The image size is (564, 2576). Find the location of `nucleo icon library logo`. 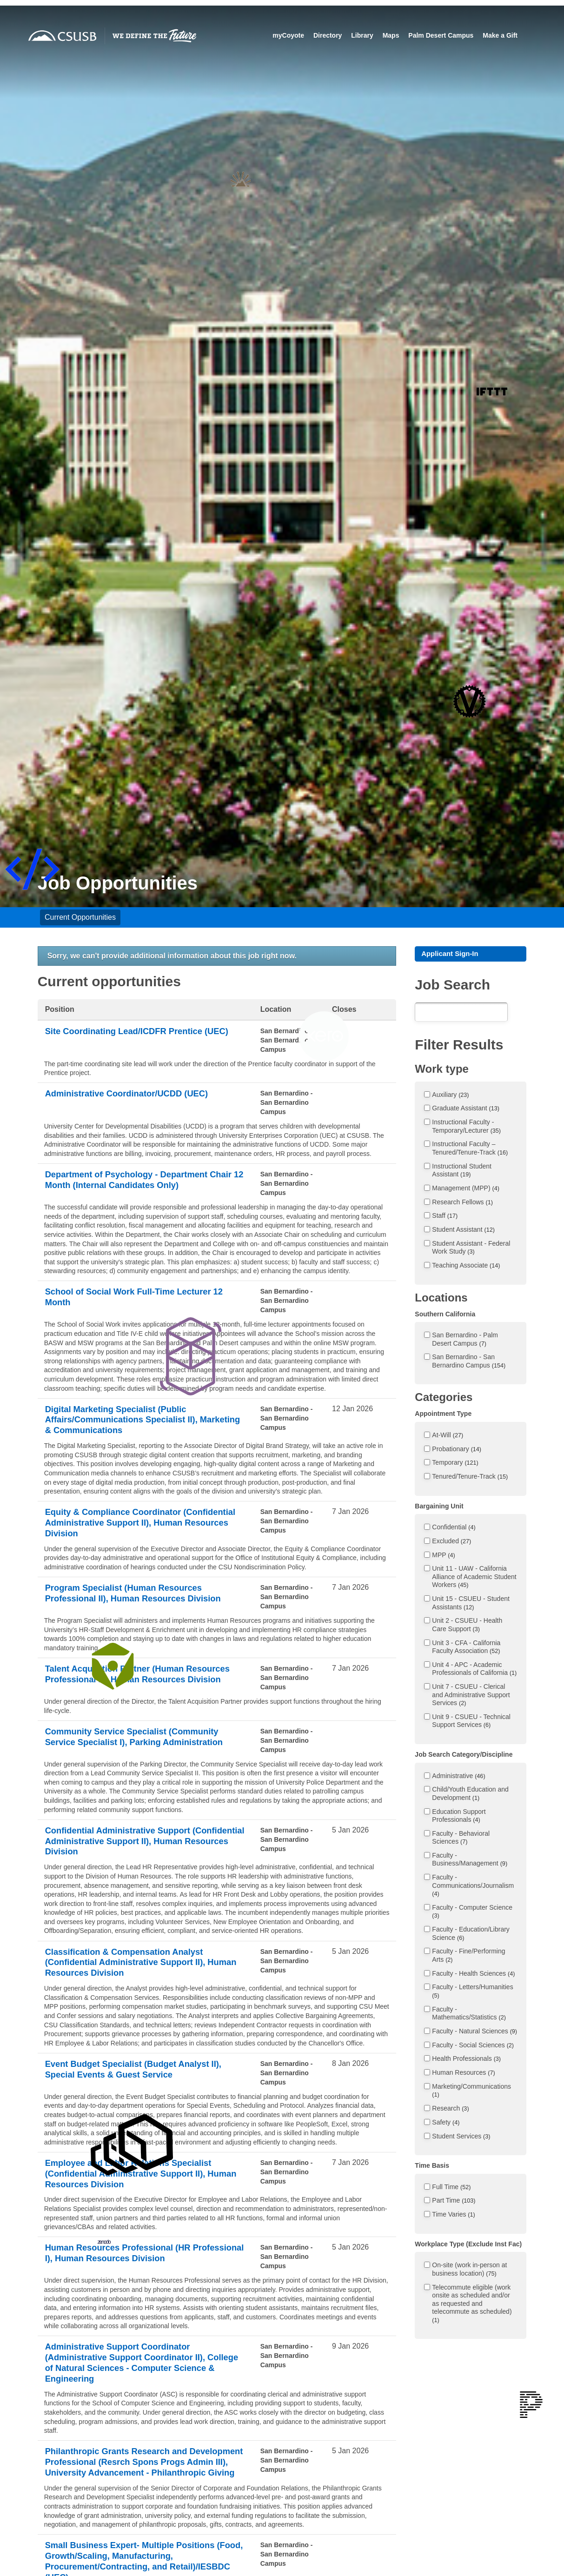

nucleo icon library logo is located at coordinates (113, 1666).